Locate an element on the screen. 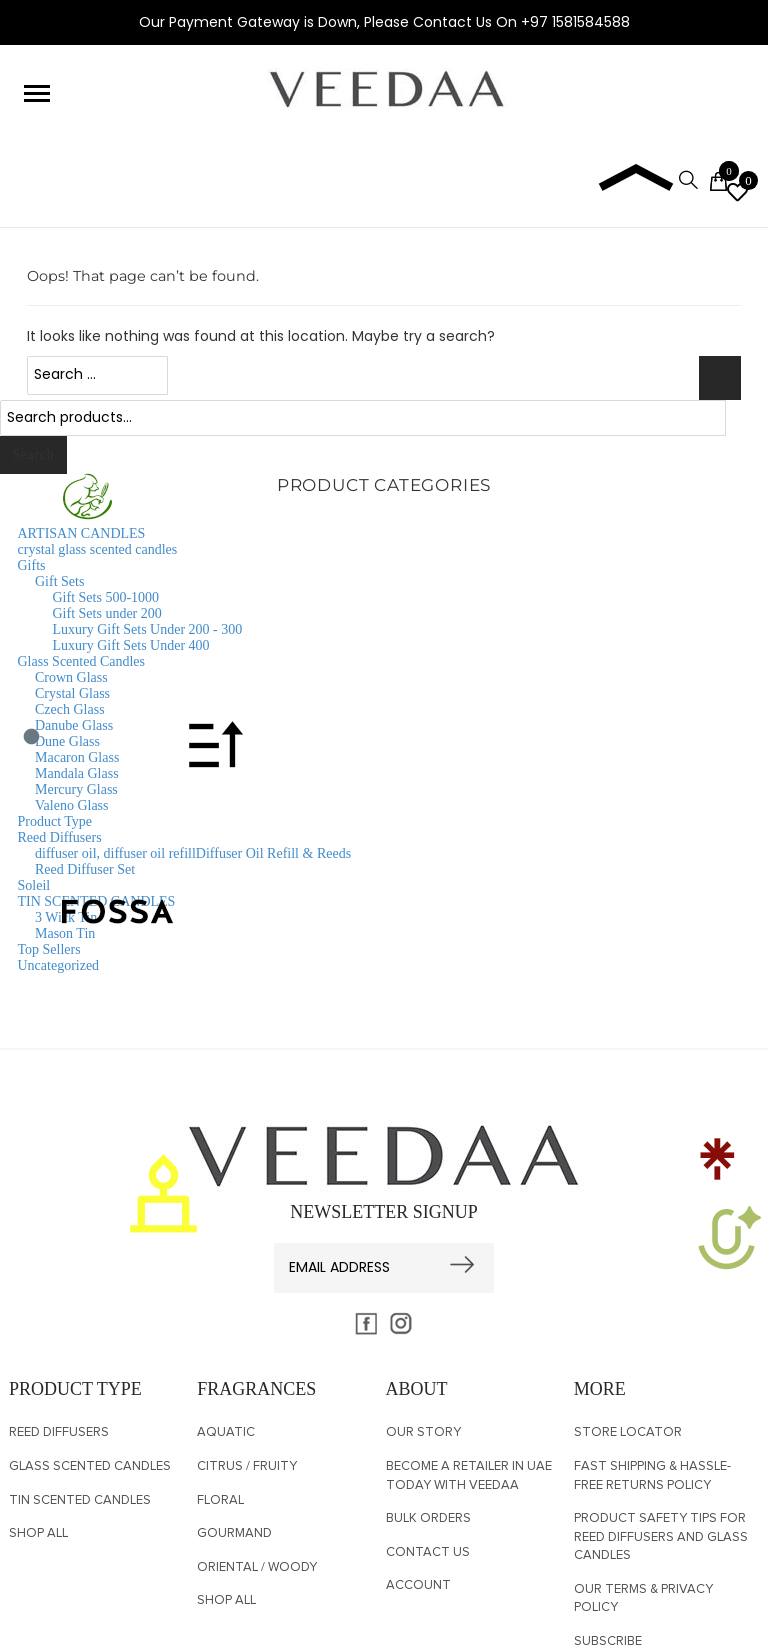  scroll to top of page is located at coordinates (636, 179).